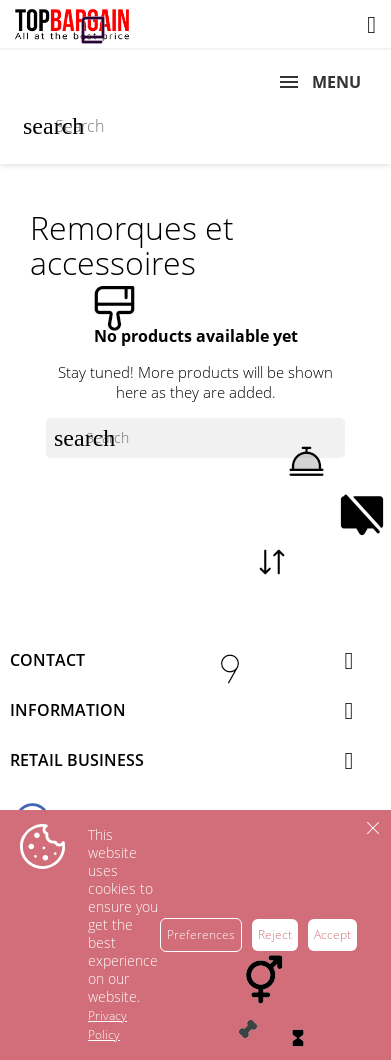 Image resolution: width=391 pixels, height=1060 pixels. I want to click on sort items in ascending or descending order, so click(272, 562).